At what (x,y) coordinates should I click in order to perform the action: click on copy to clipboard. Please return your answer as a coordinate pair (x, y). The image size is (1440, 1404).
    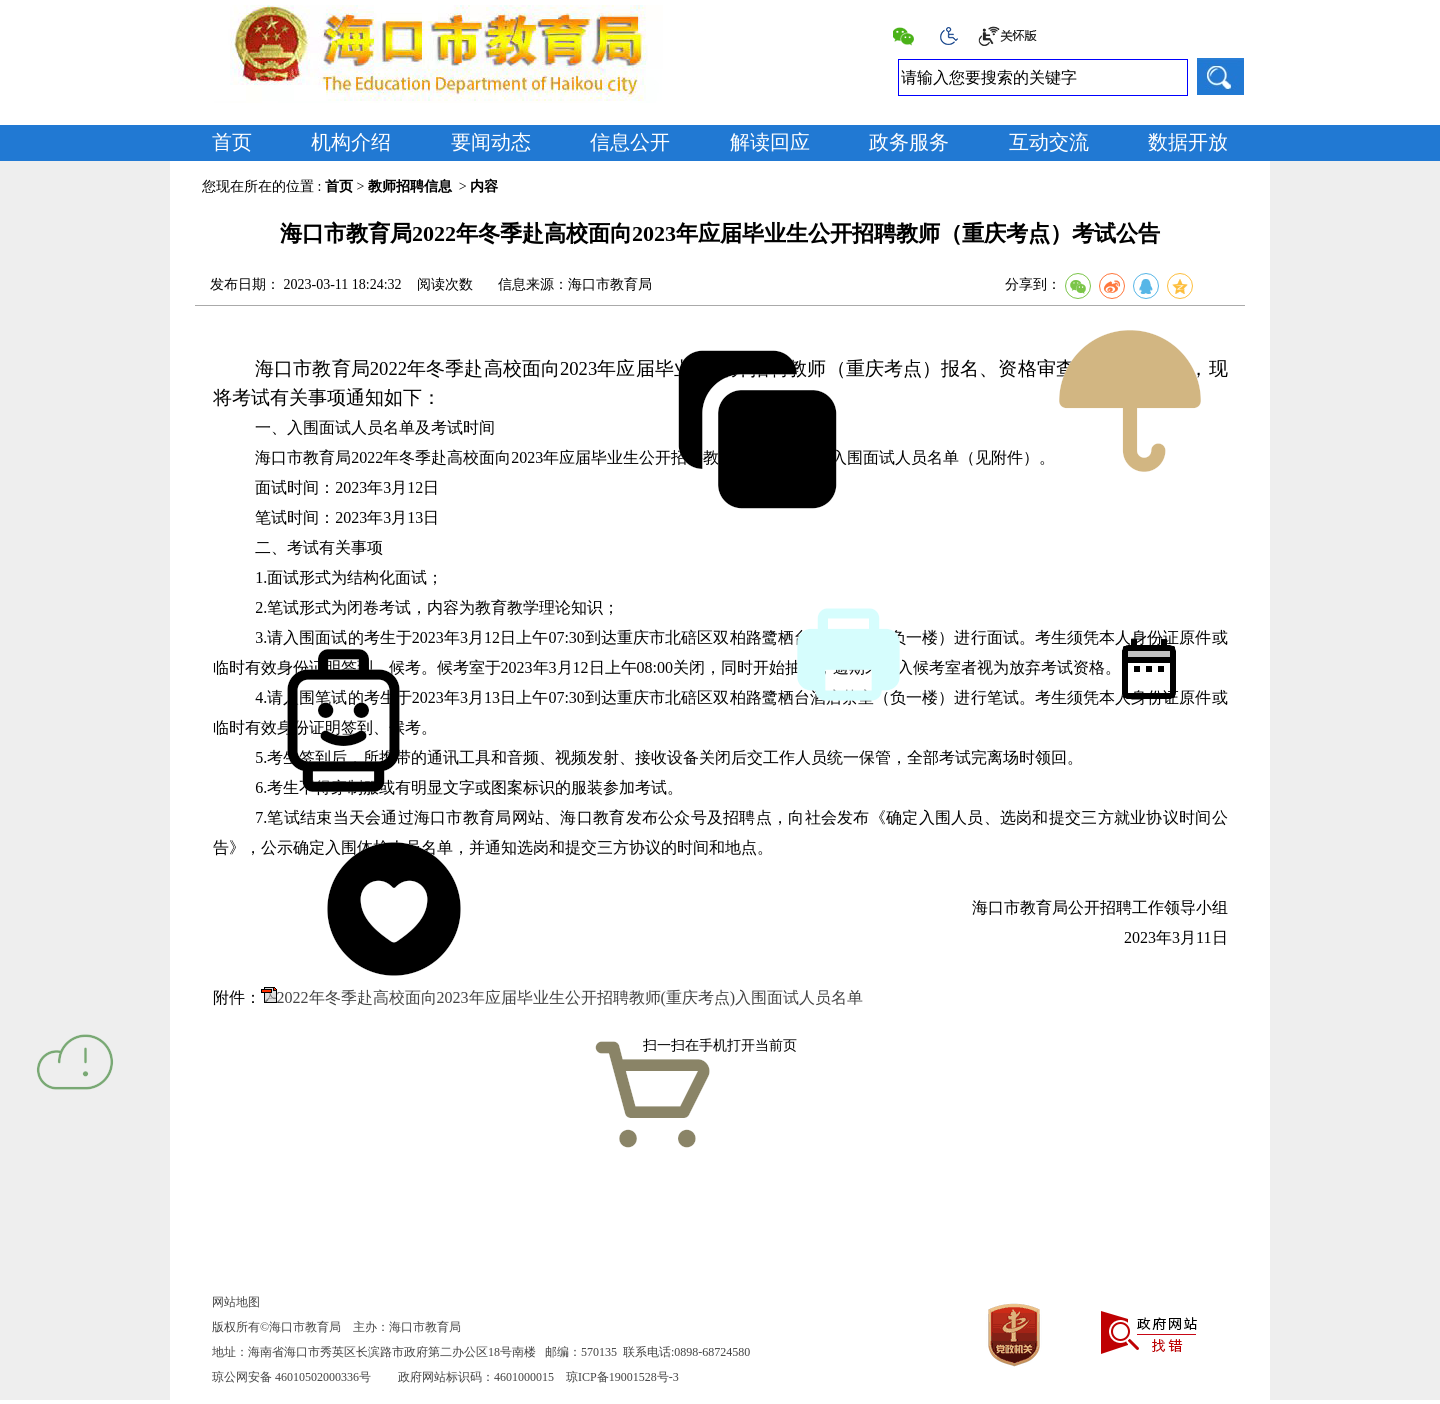
    Looking at the image, I should click on (757, 429).